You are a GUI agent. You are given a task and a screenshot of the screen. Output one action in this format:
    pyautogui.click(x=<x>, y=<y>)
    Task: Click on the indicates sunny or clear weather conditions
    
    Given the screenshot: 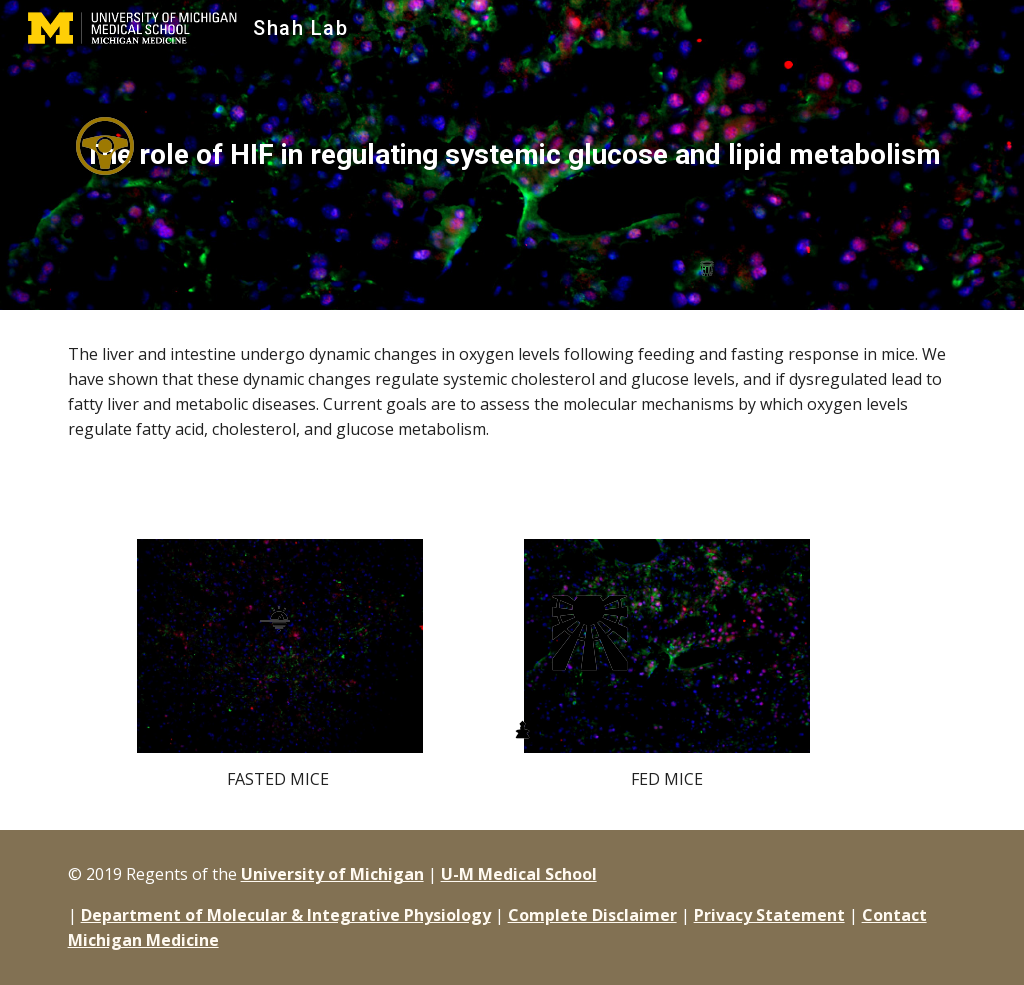 What is the action you would take?
    pyautogui.click(x=590, y=633)
    